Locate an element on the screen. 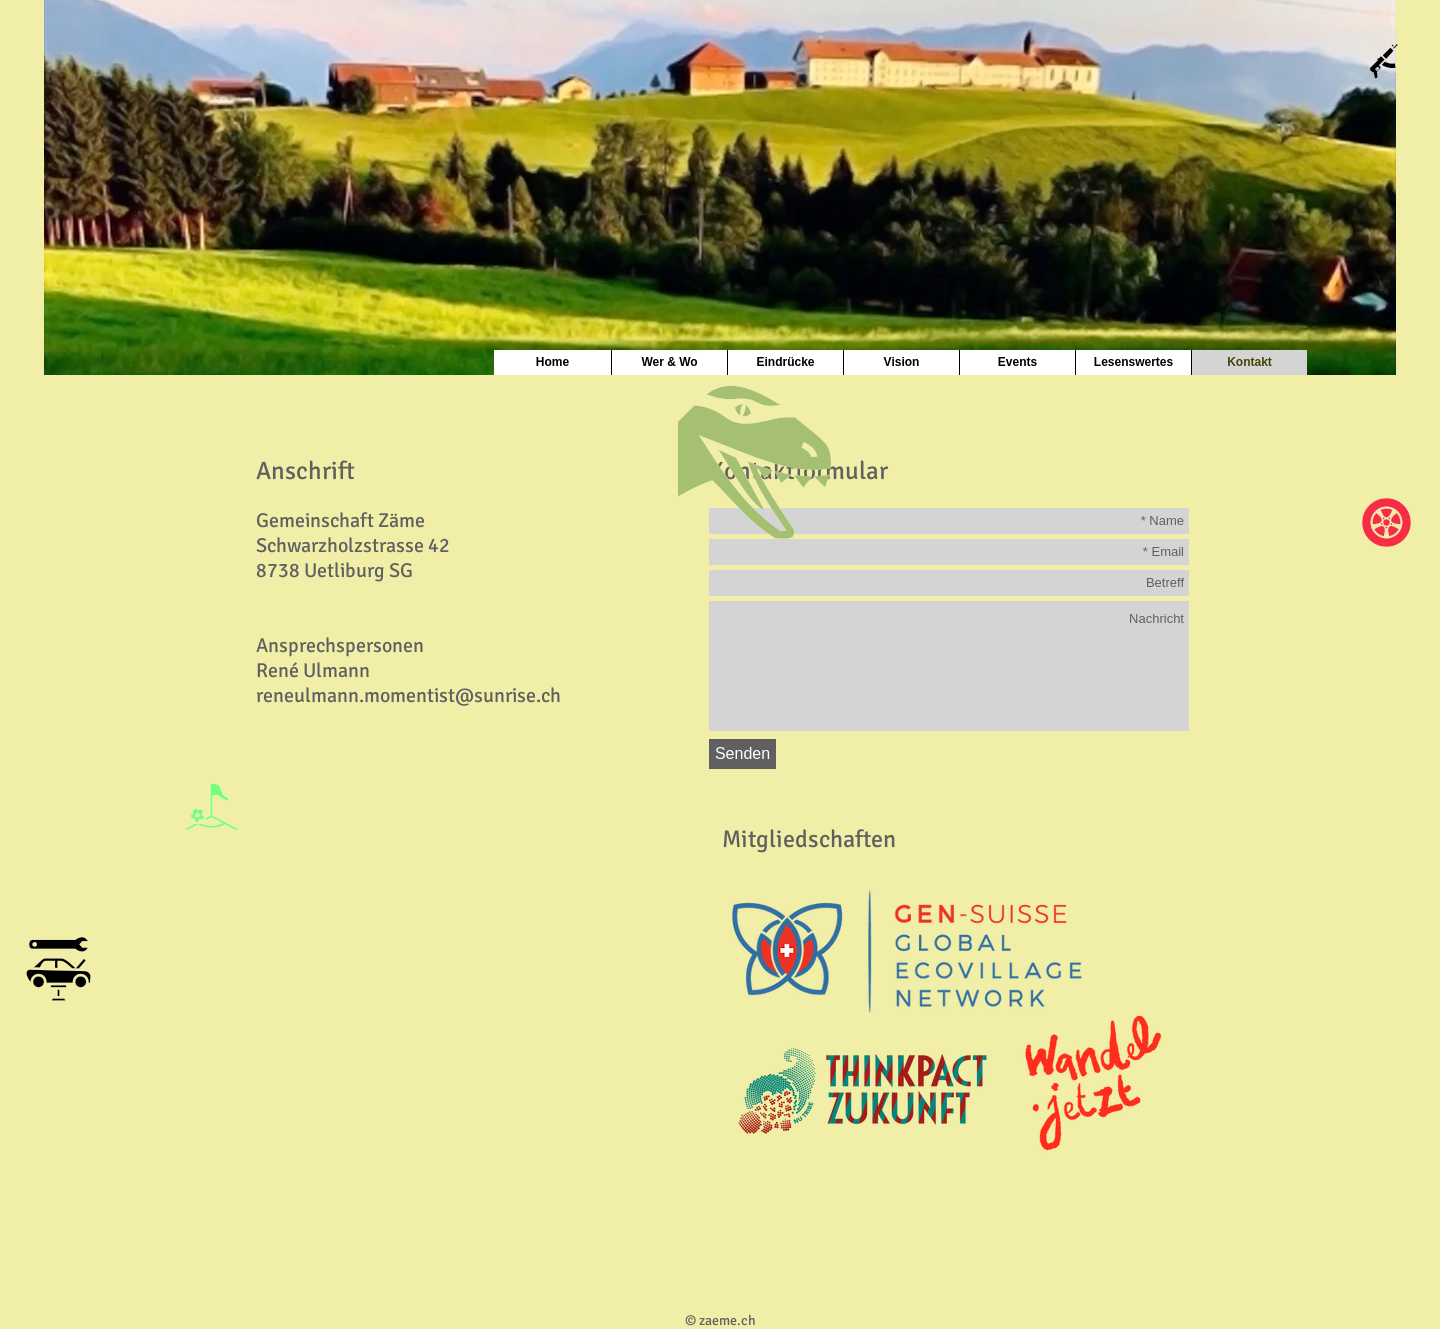  select ninja velociraptor character is located at coordinates (756, 463).